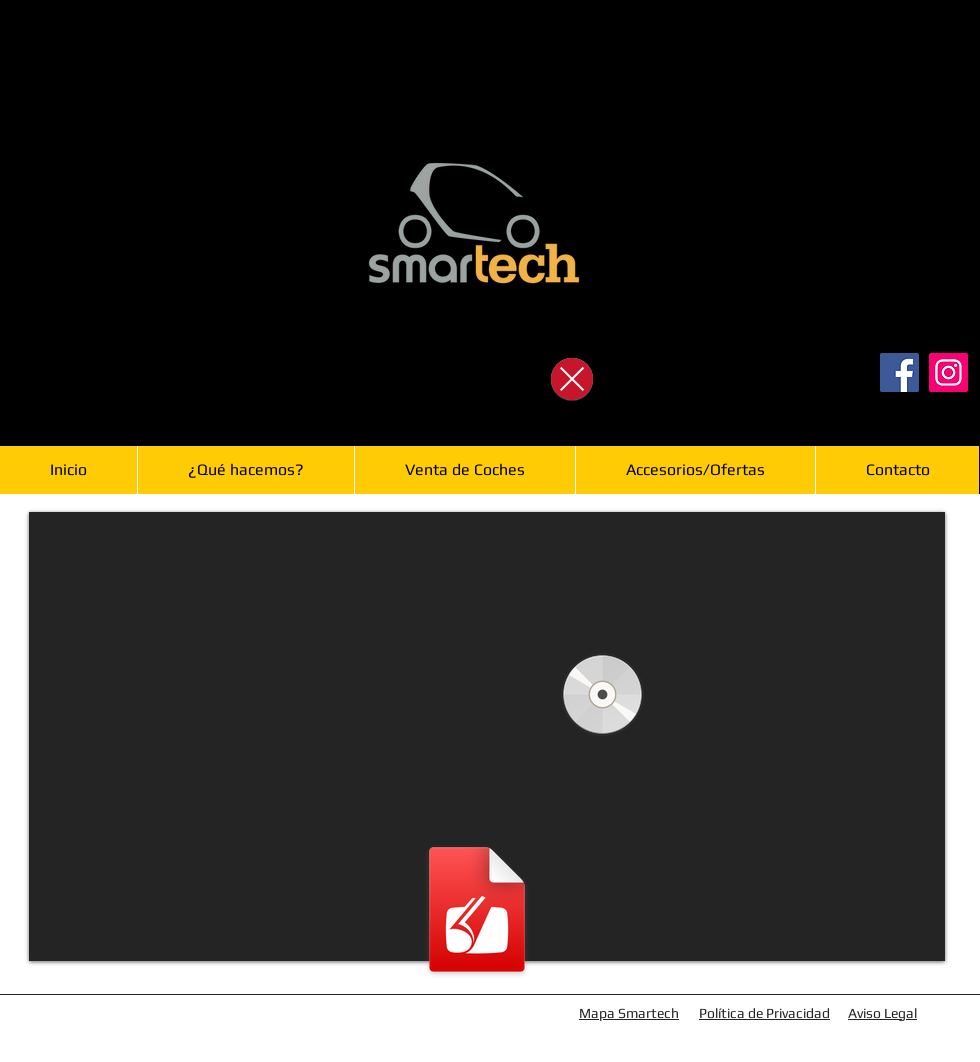 Image resolution: width=980 pixels, height=1062 pixels. Describe the element at coordinates (477, 912) in the screenshot. I see `a postscript document file` at that location.